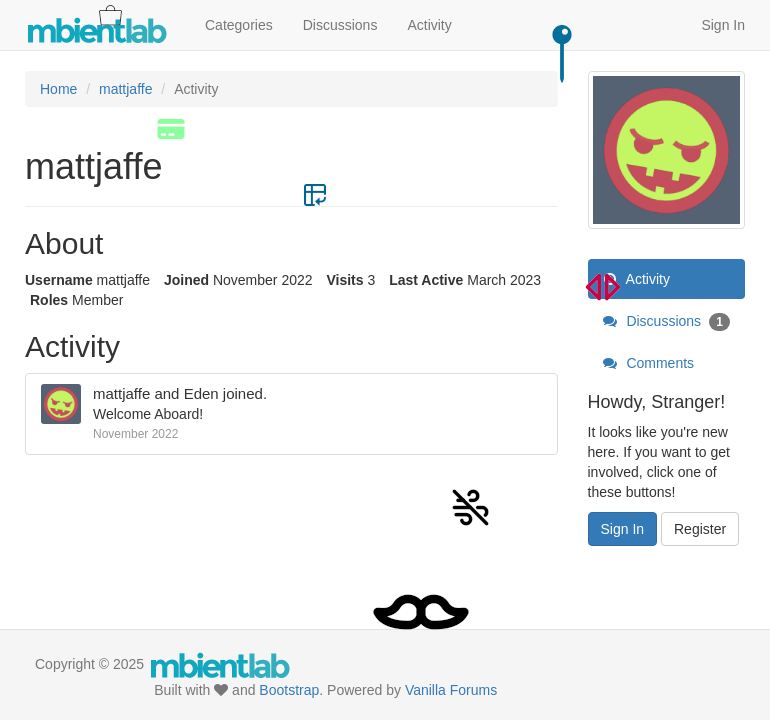 The height and width of the screenshot is (720, 770). What do you see at coordinates (110, 16) in the screenshot?
I see `view your shopping bag` at bounding box center [110, 16].